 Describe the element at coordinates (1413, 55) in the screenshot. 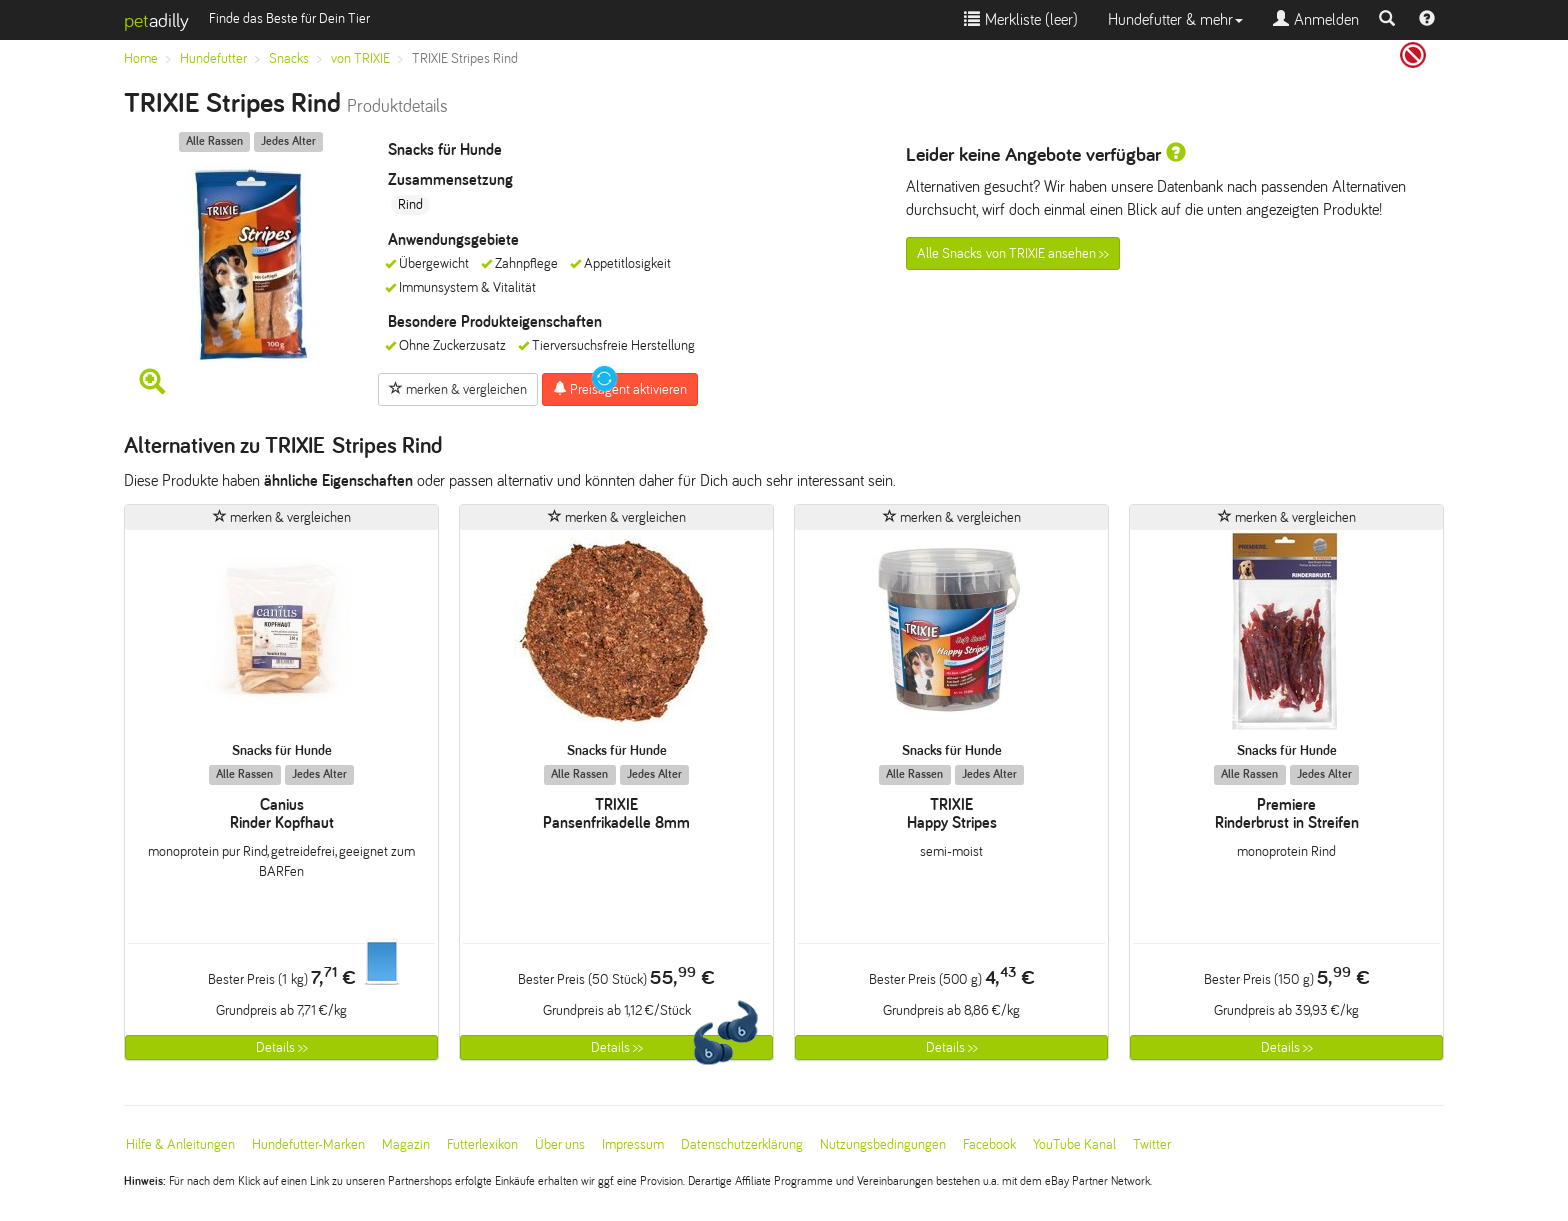

I see `cancel or abort current action` at that location.